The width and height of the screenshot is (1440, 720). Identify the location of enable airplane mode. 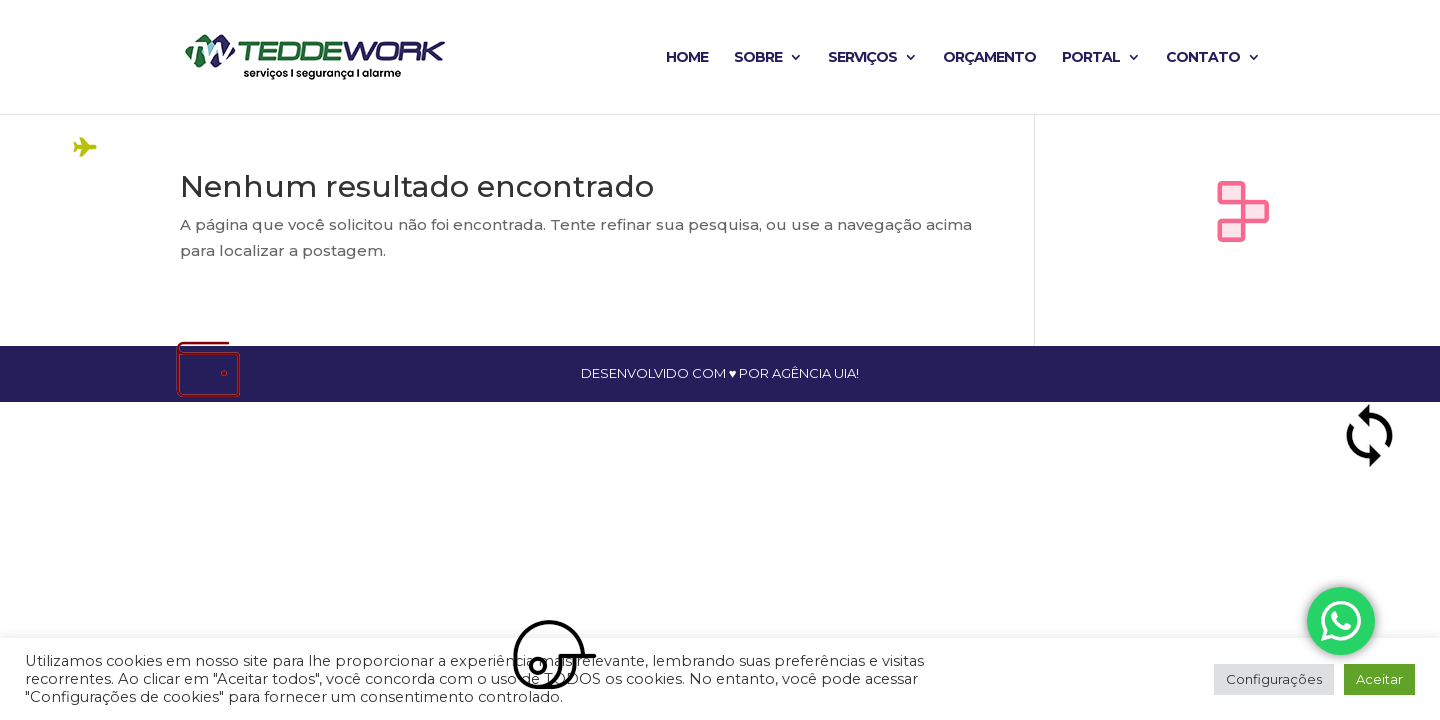
(85, 147).